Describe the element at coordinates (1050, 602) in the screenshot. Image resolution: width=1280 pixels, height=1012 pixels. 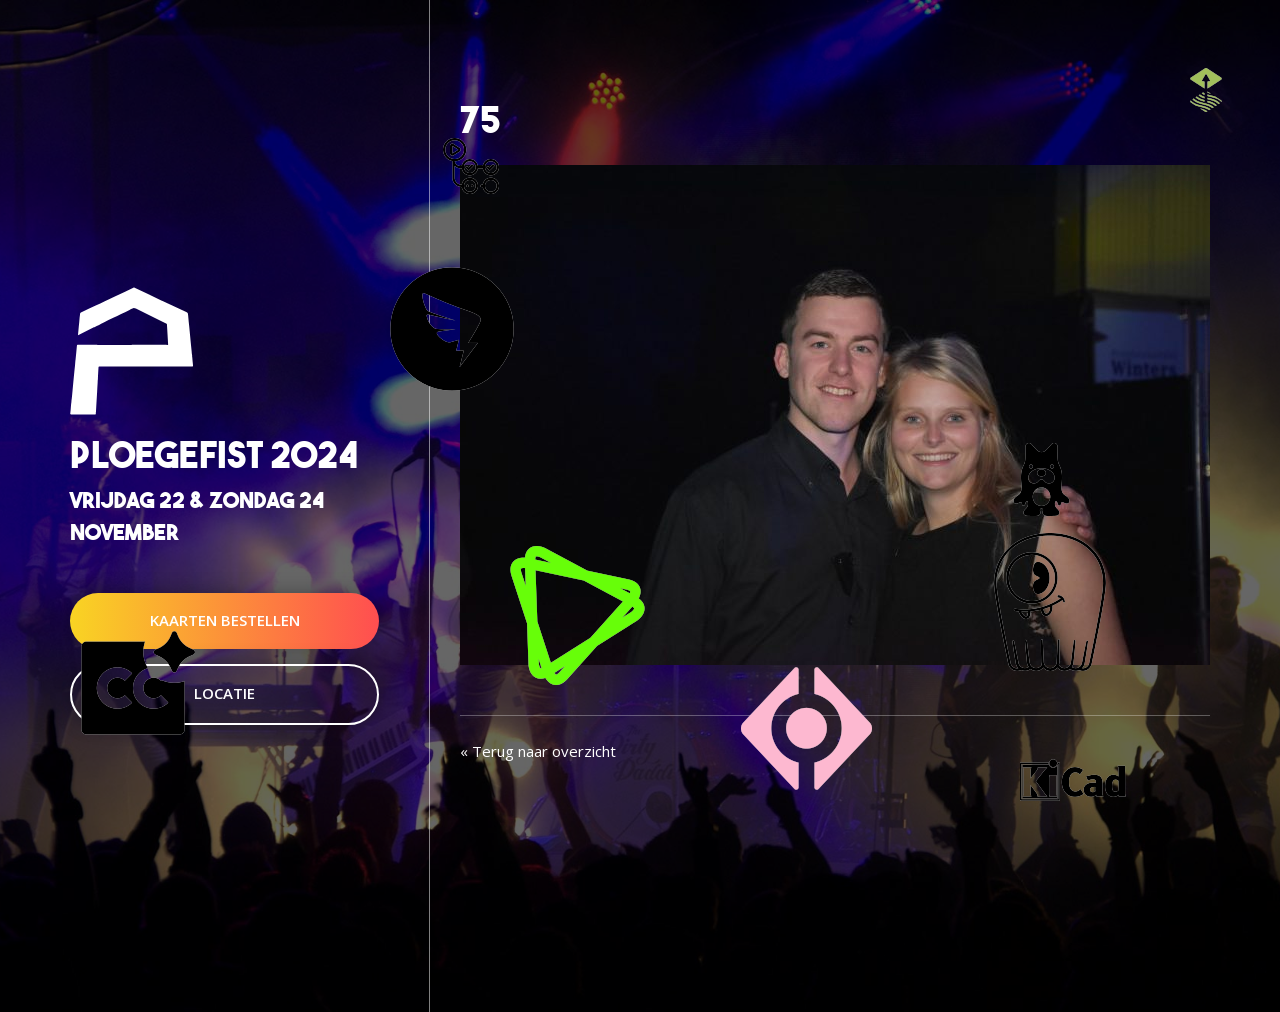
I see `ScyllaDB logo` at that location.